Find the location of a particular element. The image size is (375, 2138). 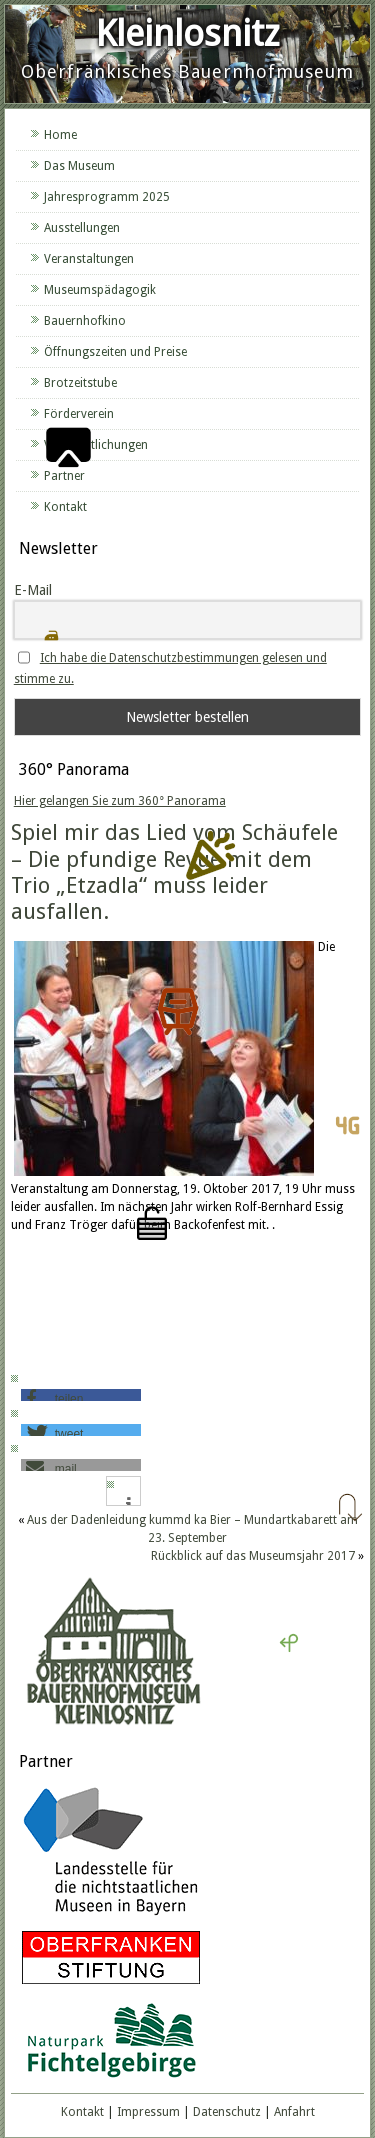

indicates a celebration or achievement is located at coordinates (208, 858).